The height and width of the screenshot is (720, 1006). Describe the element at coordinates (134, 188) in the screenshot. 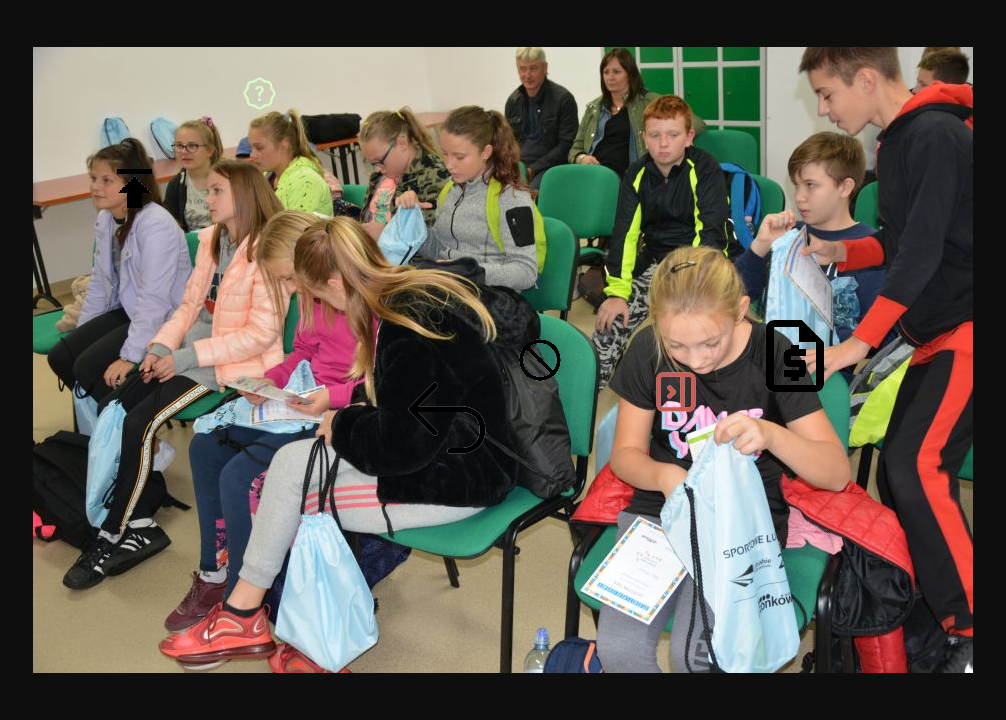

I see `publish or upload content` at that location.